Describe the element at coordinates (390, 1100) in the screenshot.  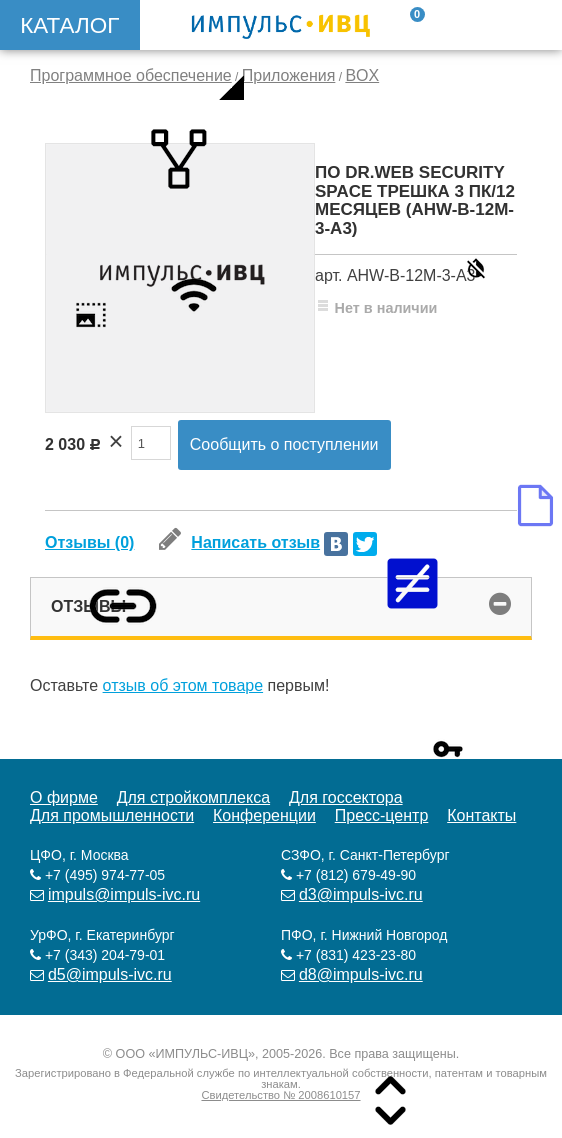
I see `expand or collapse a dropdown menu` at that location.